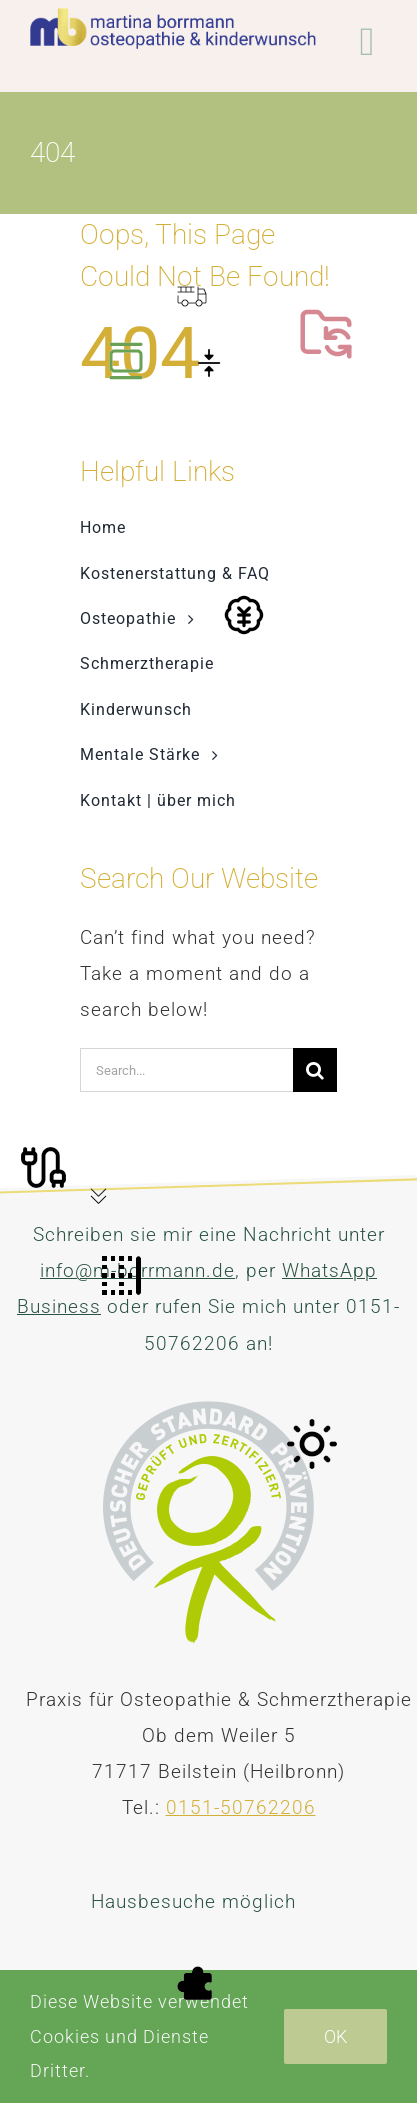  I want to click on access plugins or extensions, so click(196, 1984).